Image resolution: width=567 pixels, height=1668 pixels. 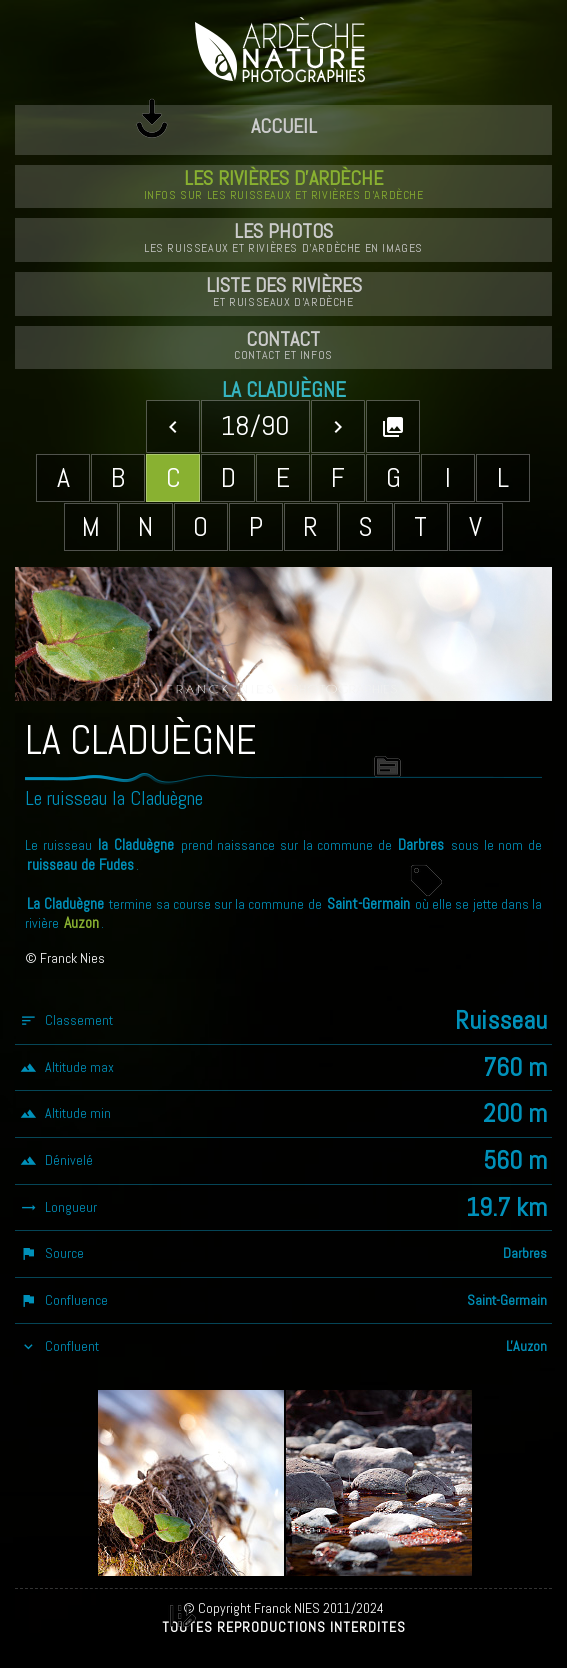 I want to click on browse topics or categories, so click(x=387, y=766).